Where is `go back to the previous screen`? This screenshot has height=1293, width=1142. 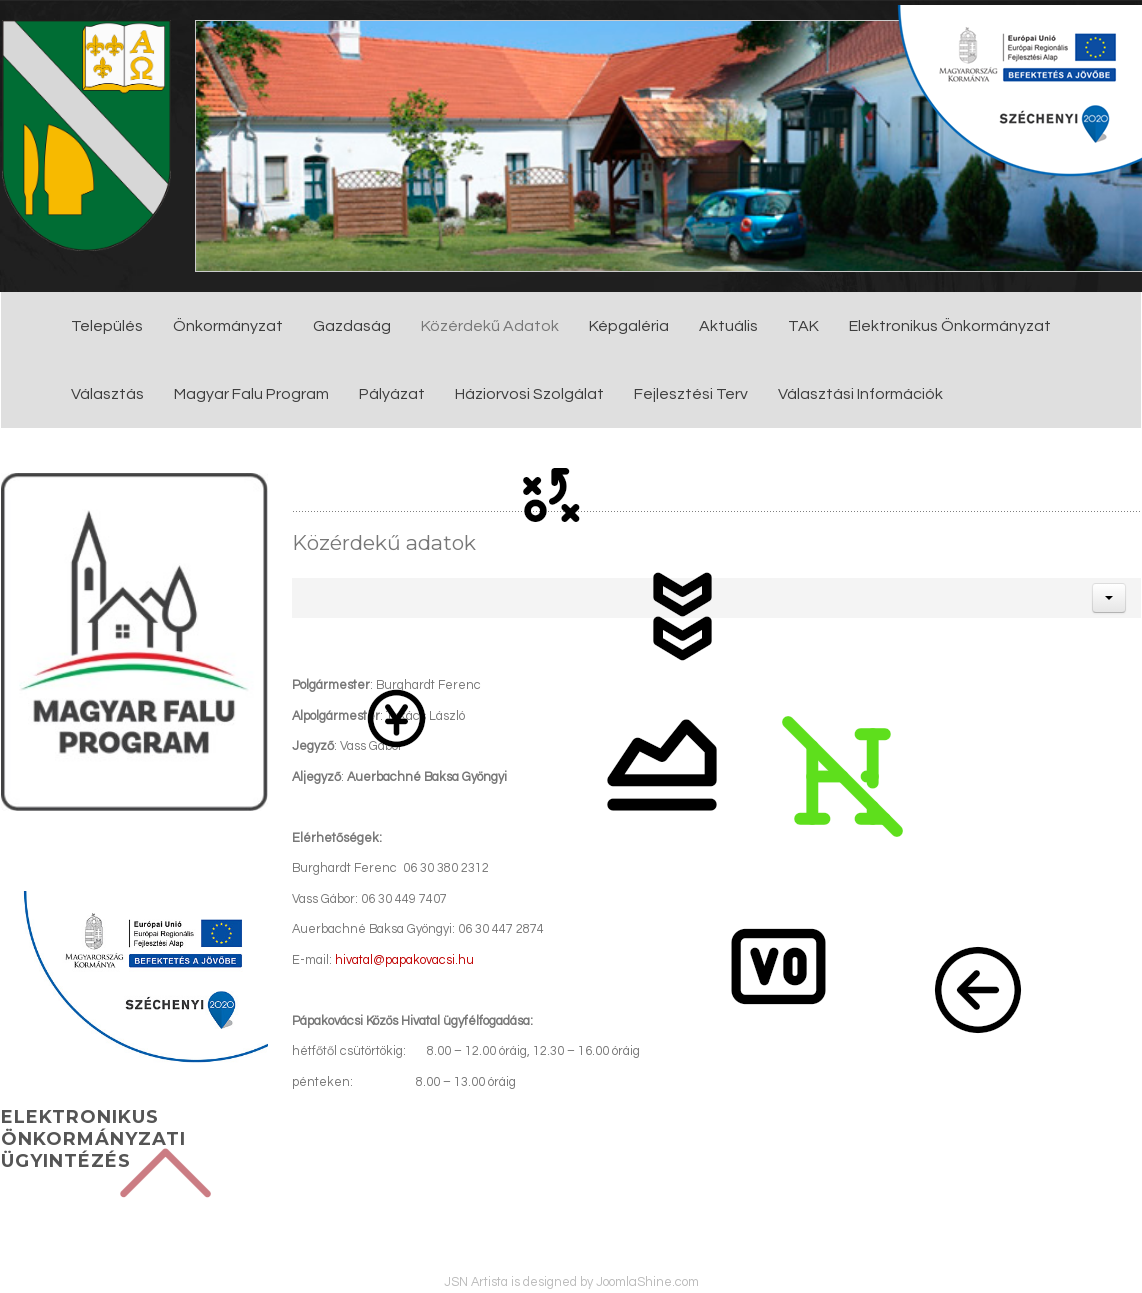 go back to the previous screen is located at coordinates (978, 990).